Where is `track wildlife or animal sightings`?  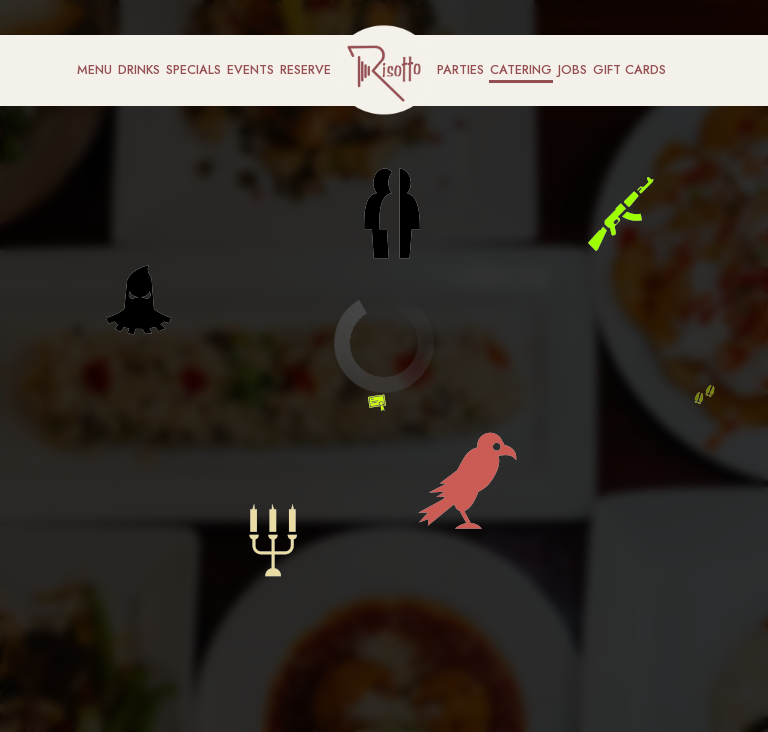
track wildlife or animal sightings is located at coordinates (704, 394).